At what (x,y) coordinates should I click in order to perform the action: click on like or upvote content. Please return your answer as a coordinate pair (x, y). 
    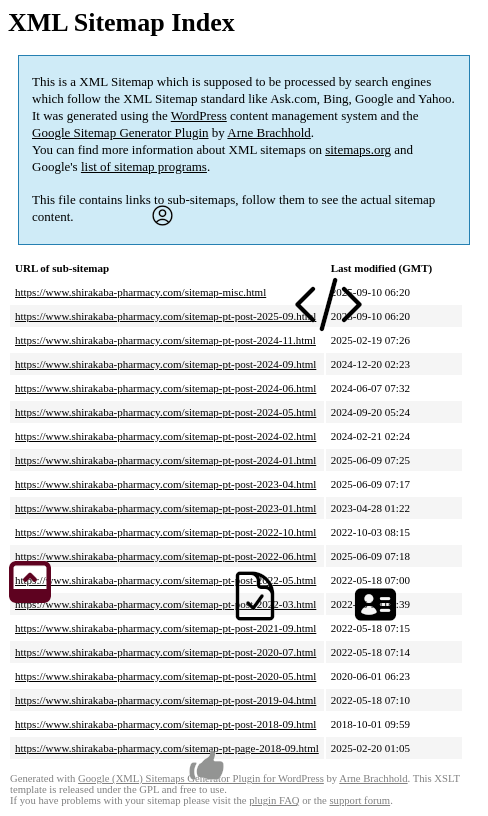
    Looking at the image, I should click on (206, 766).